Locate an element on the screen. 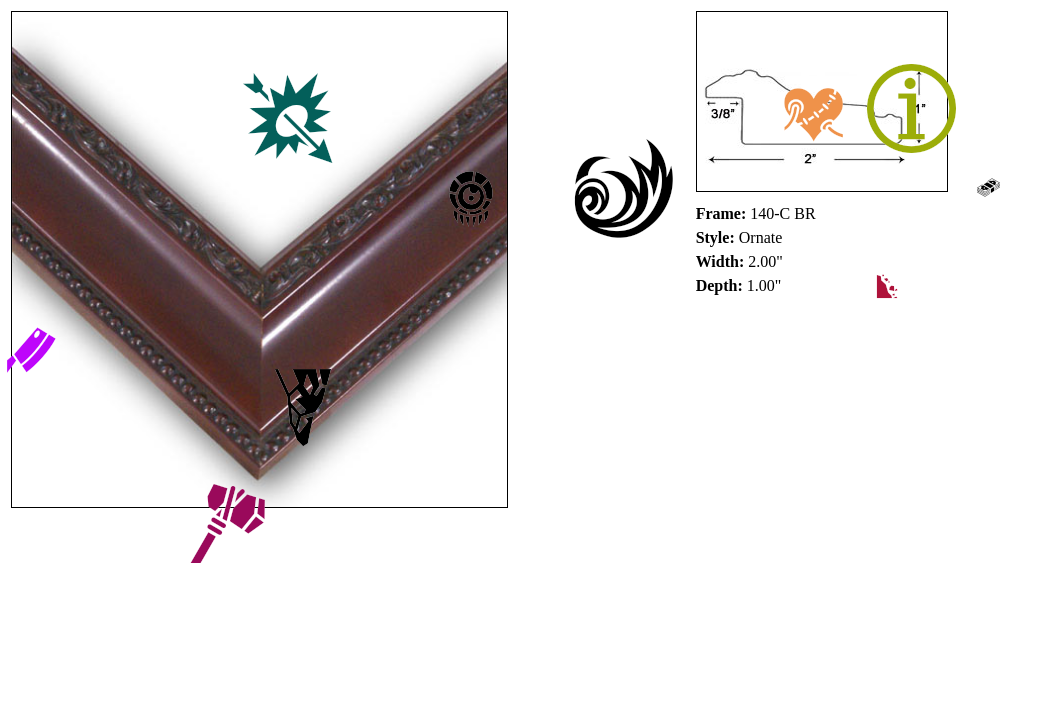 The height and width of the screenshot is (720, 1045). view more information or details is located at coordinates (911, 108).